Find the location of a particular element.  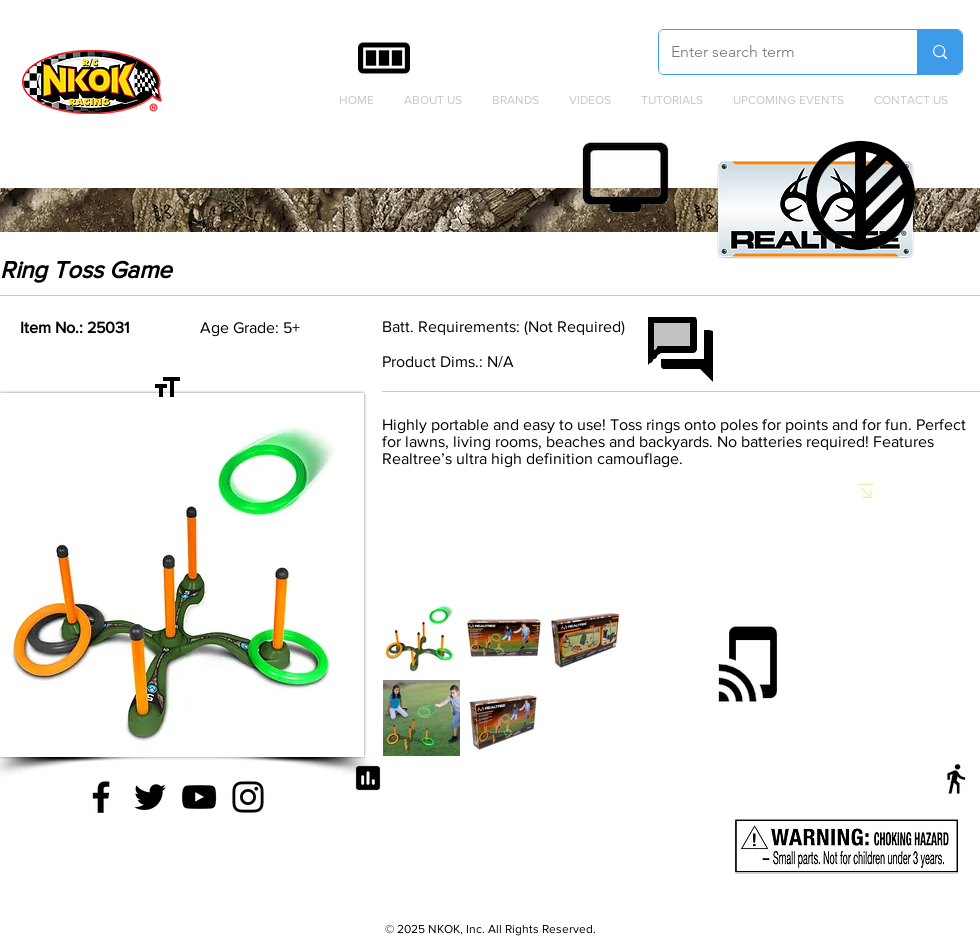

insert a chart or graph into document is located at coordinates (368, 778).